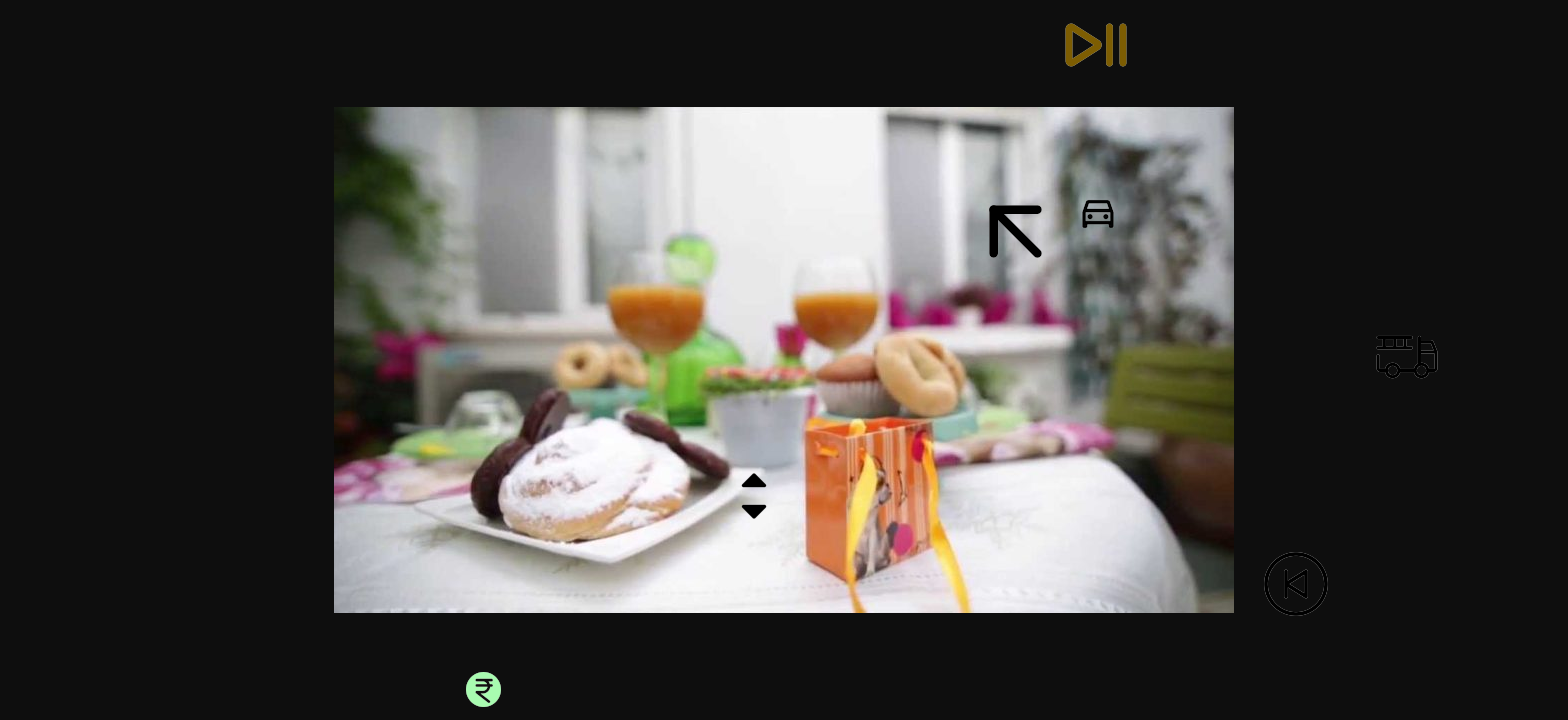 This screenshot has height=720, width=1568. What do you see at coordinates (1098, 214) in the screenshot?
I see `time to leave reminder for your commute` at bounding box center [1098, 214].